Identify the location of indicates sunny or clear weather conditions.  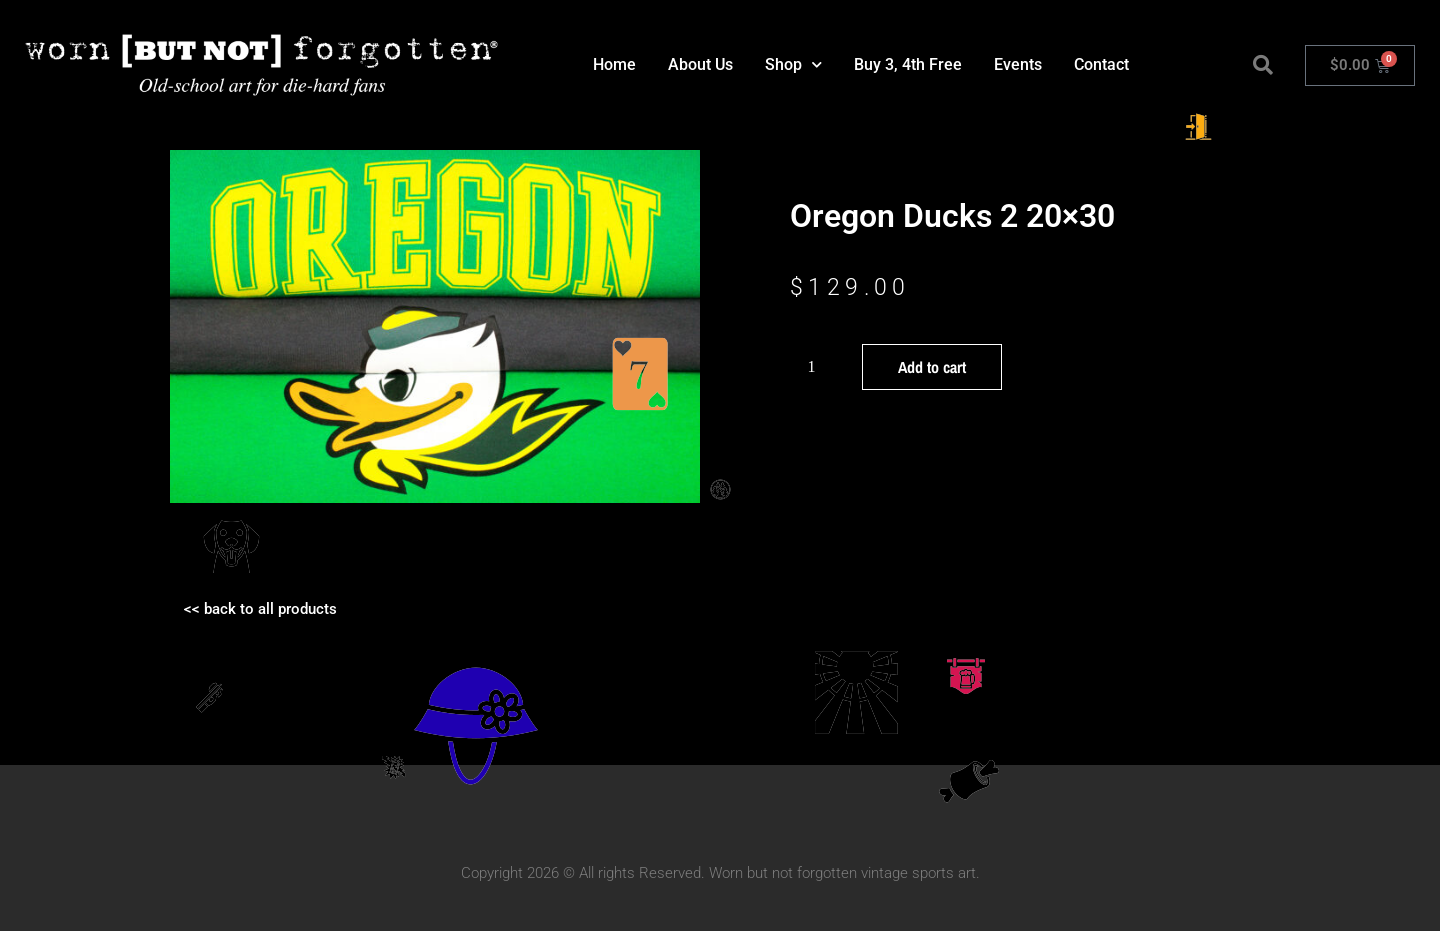
(856, 692).